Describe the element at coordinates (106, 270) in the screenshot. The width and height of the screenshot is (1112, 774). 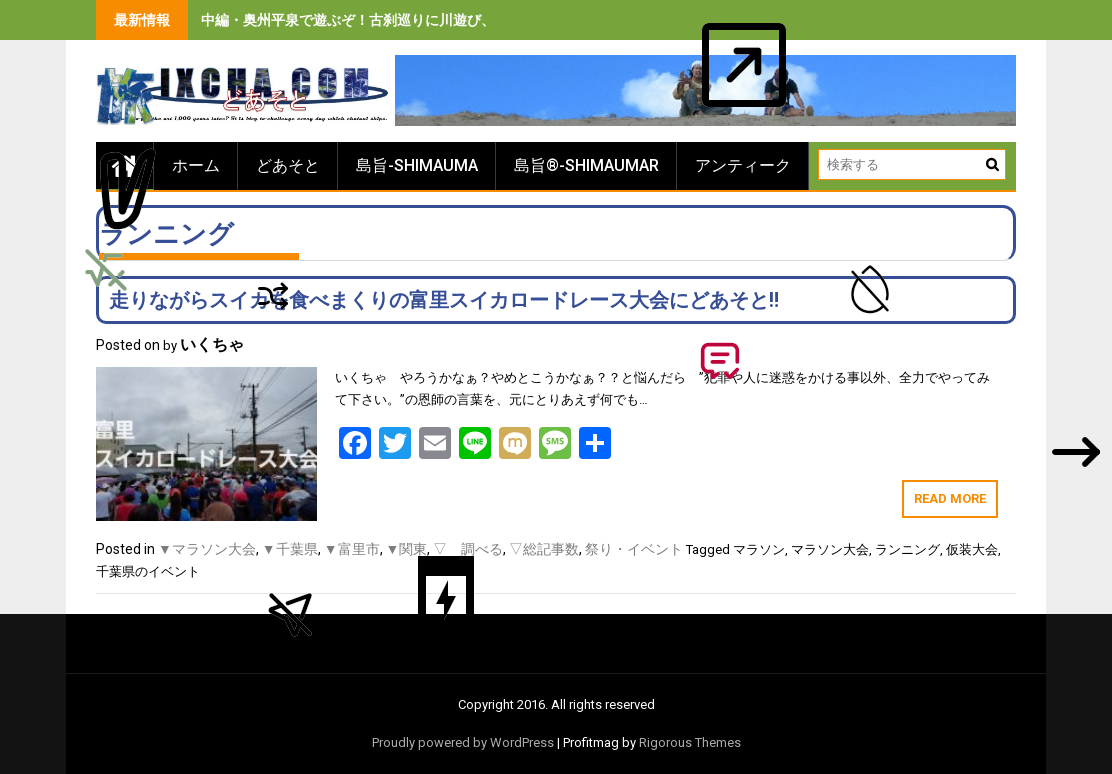
I see `disable math mode or calculations` at that location.